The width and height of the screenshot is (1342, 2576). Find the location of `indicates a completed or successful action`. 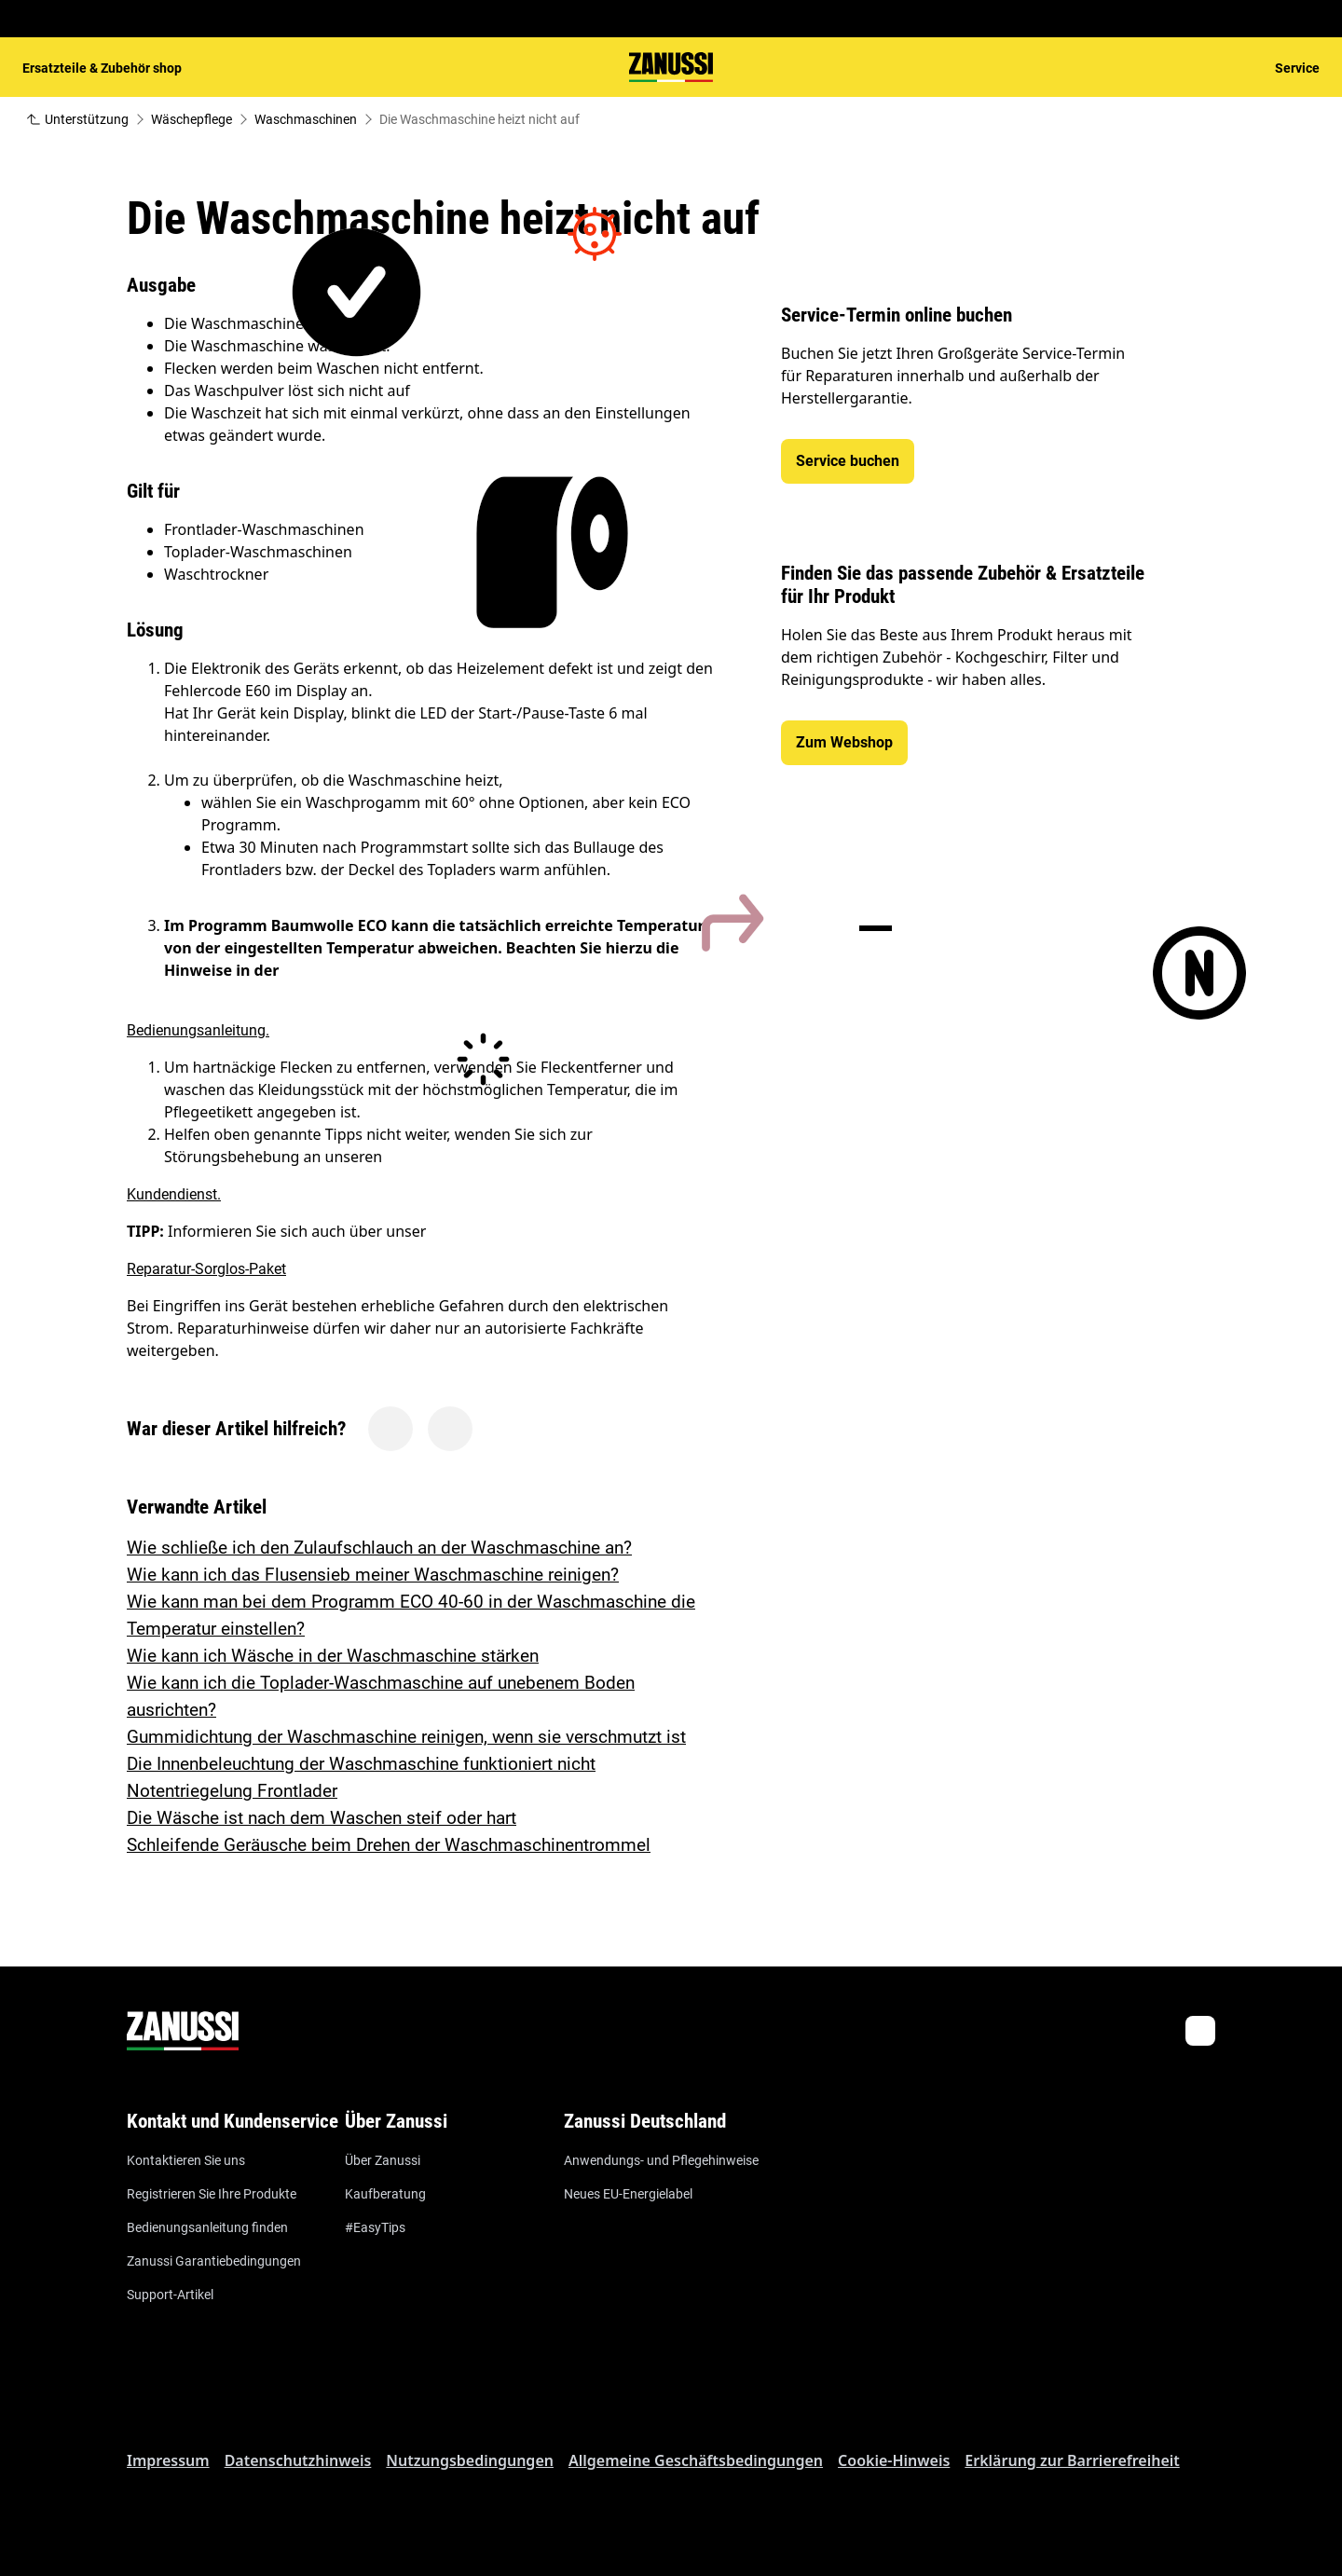

indicates a completed or successful action is located at coordinates (356, 292).